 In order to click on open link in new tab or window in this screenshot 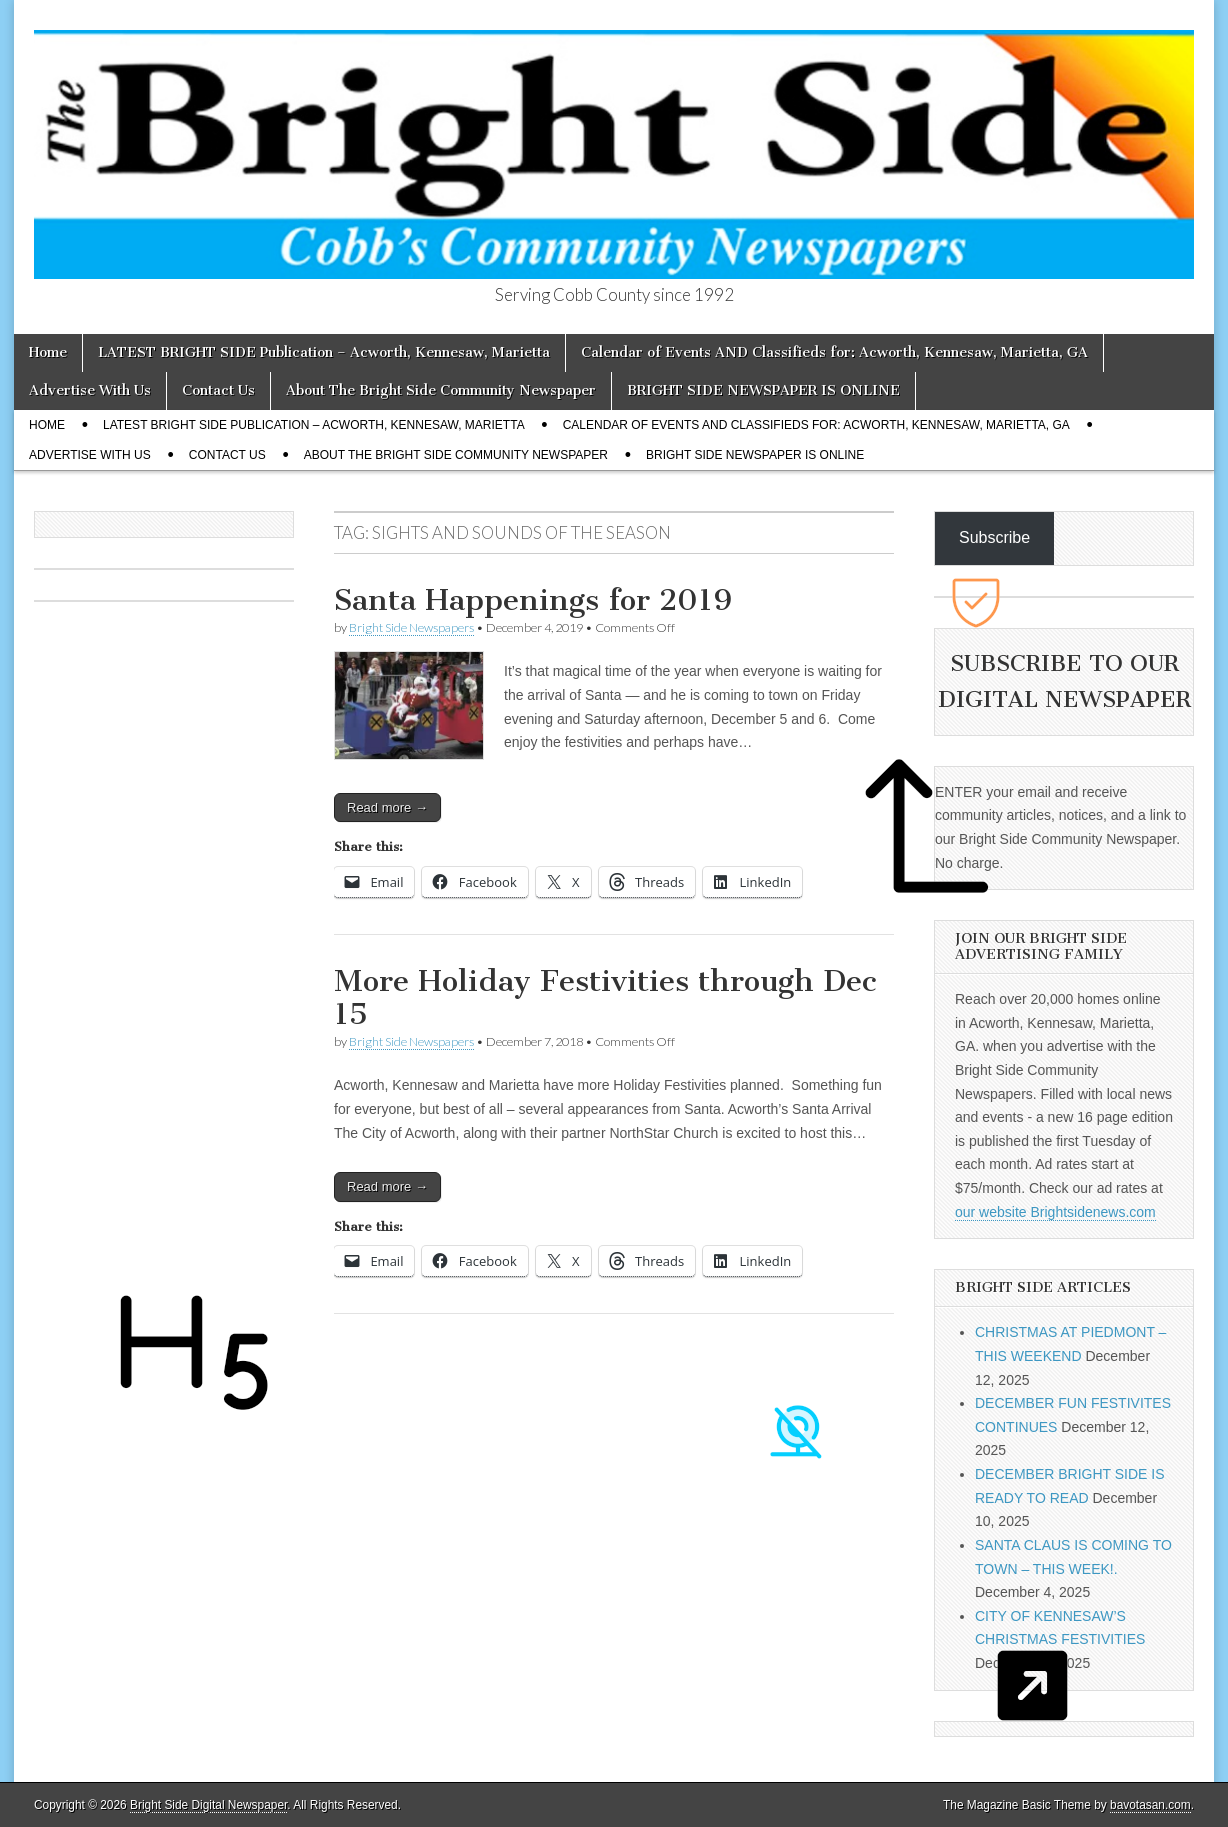, I will do `click(1032, 1685)`.